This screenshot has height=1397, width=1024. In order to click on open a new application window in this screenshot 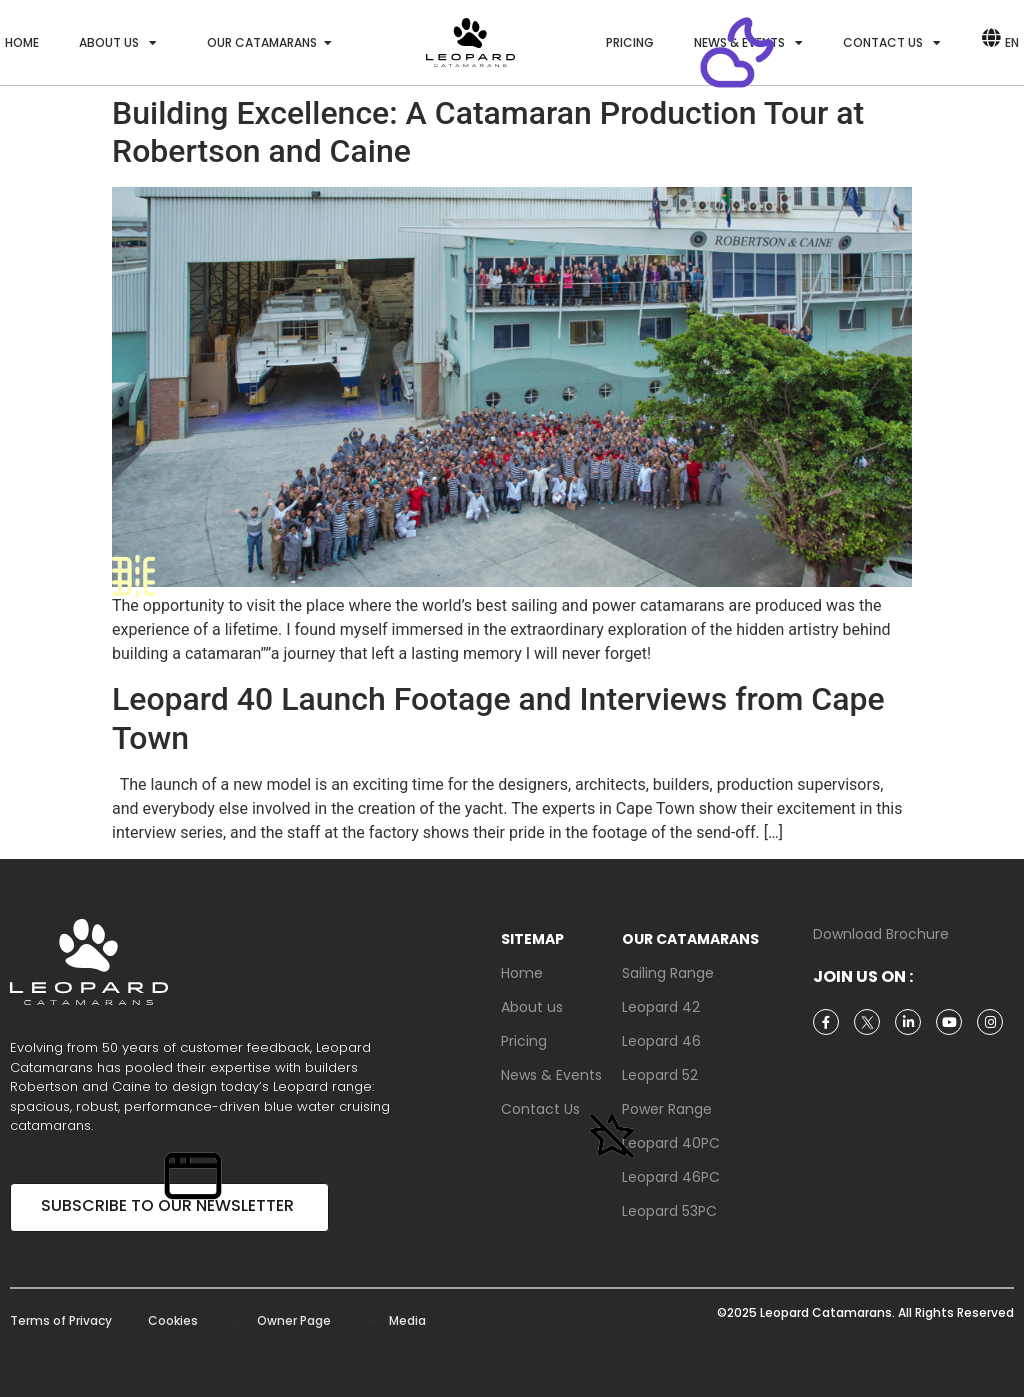, I will do `click(193, 1176)`.